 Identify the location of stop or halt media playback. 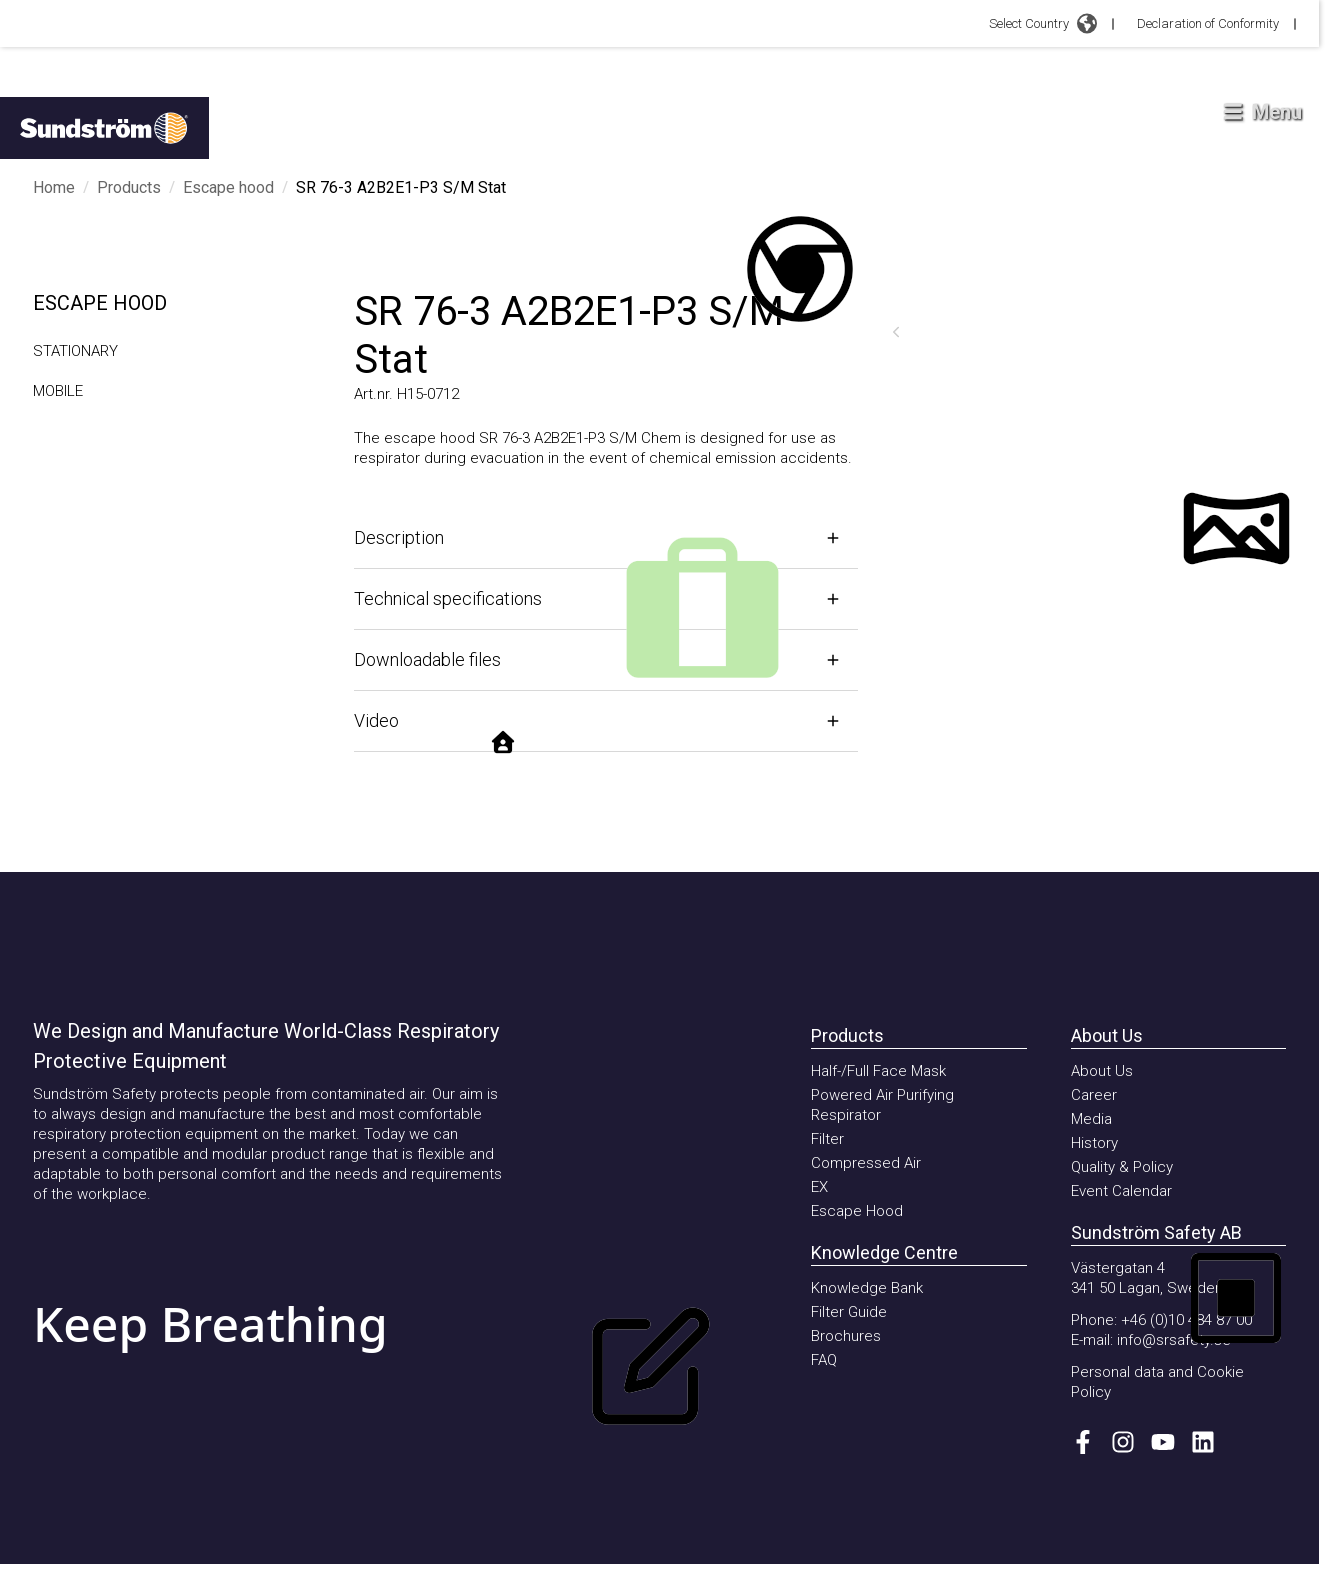
(1236, 1298).